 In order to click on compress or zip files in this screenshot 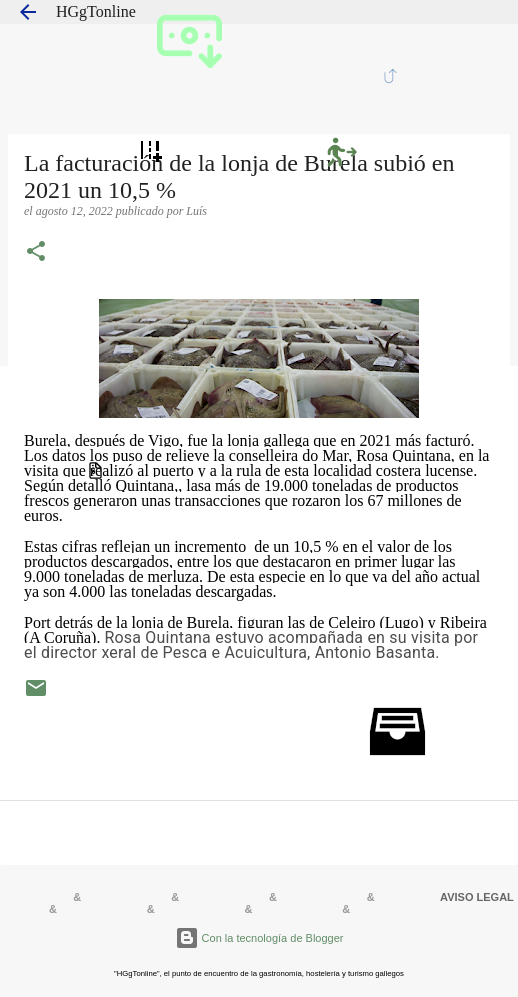, I will do `click(95, 470)`.